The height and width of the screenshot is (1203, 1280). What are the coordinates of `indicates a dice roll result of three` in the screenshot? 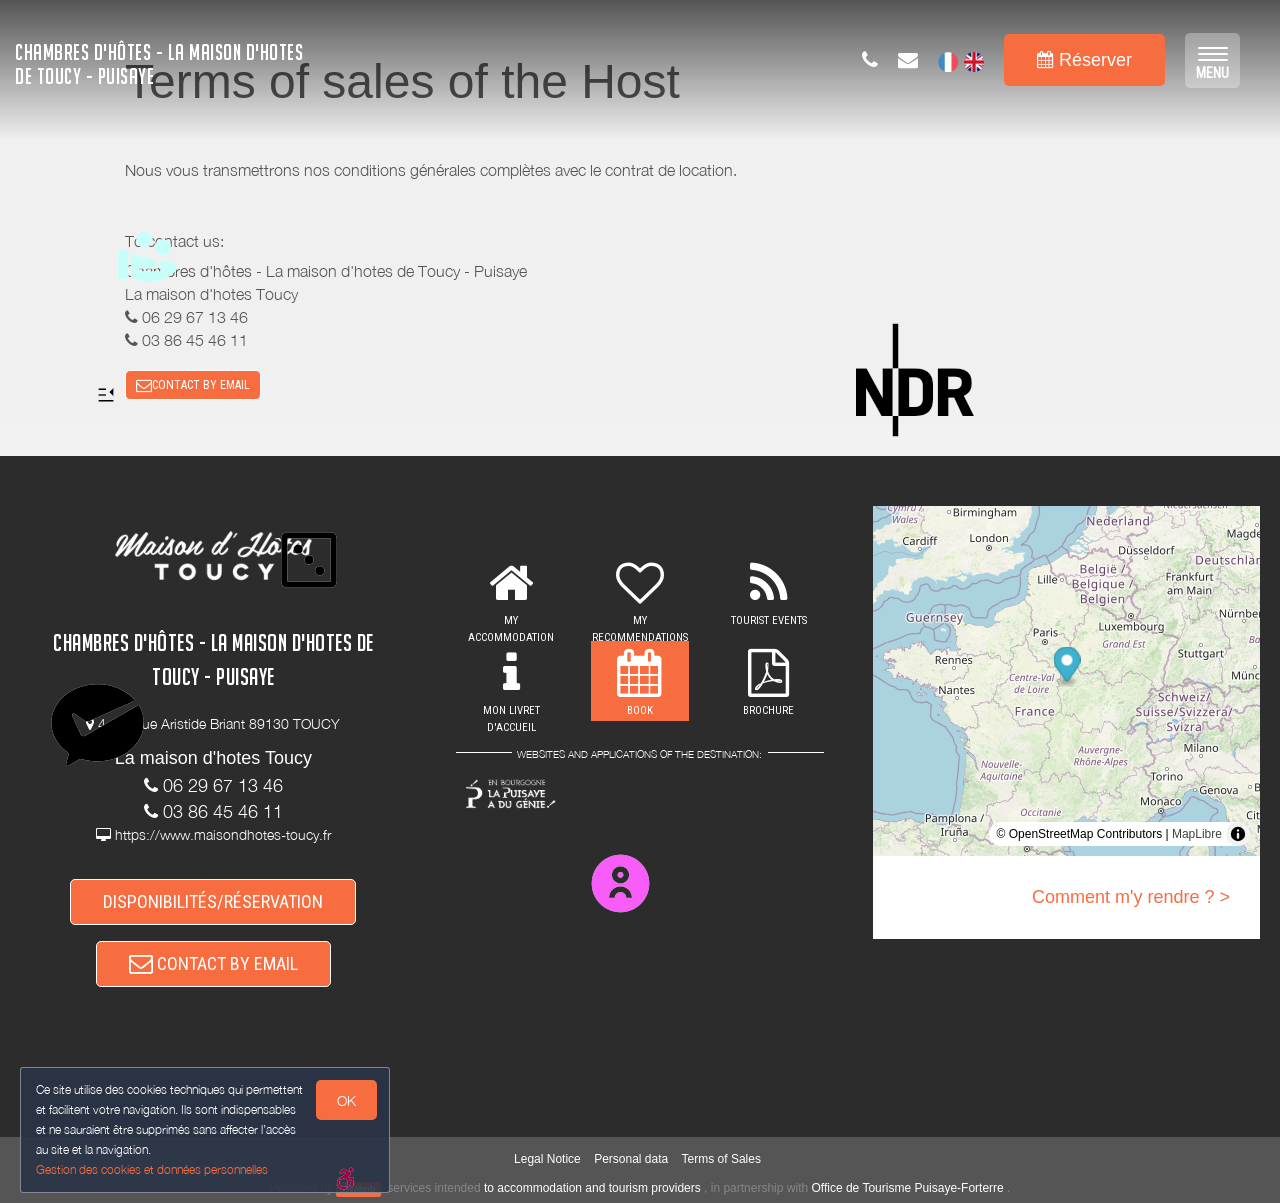 It's located at (309, 560).